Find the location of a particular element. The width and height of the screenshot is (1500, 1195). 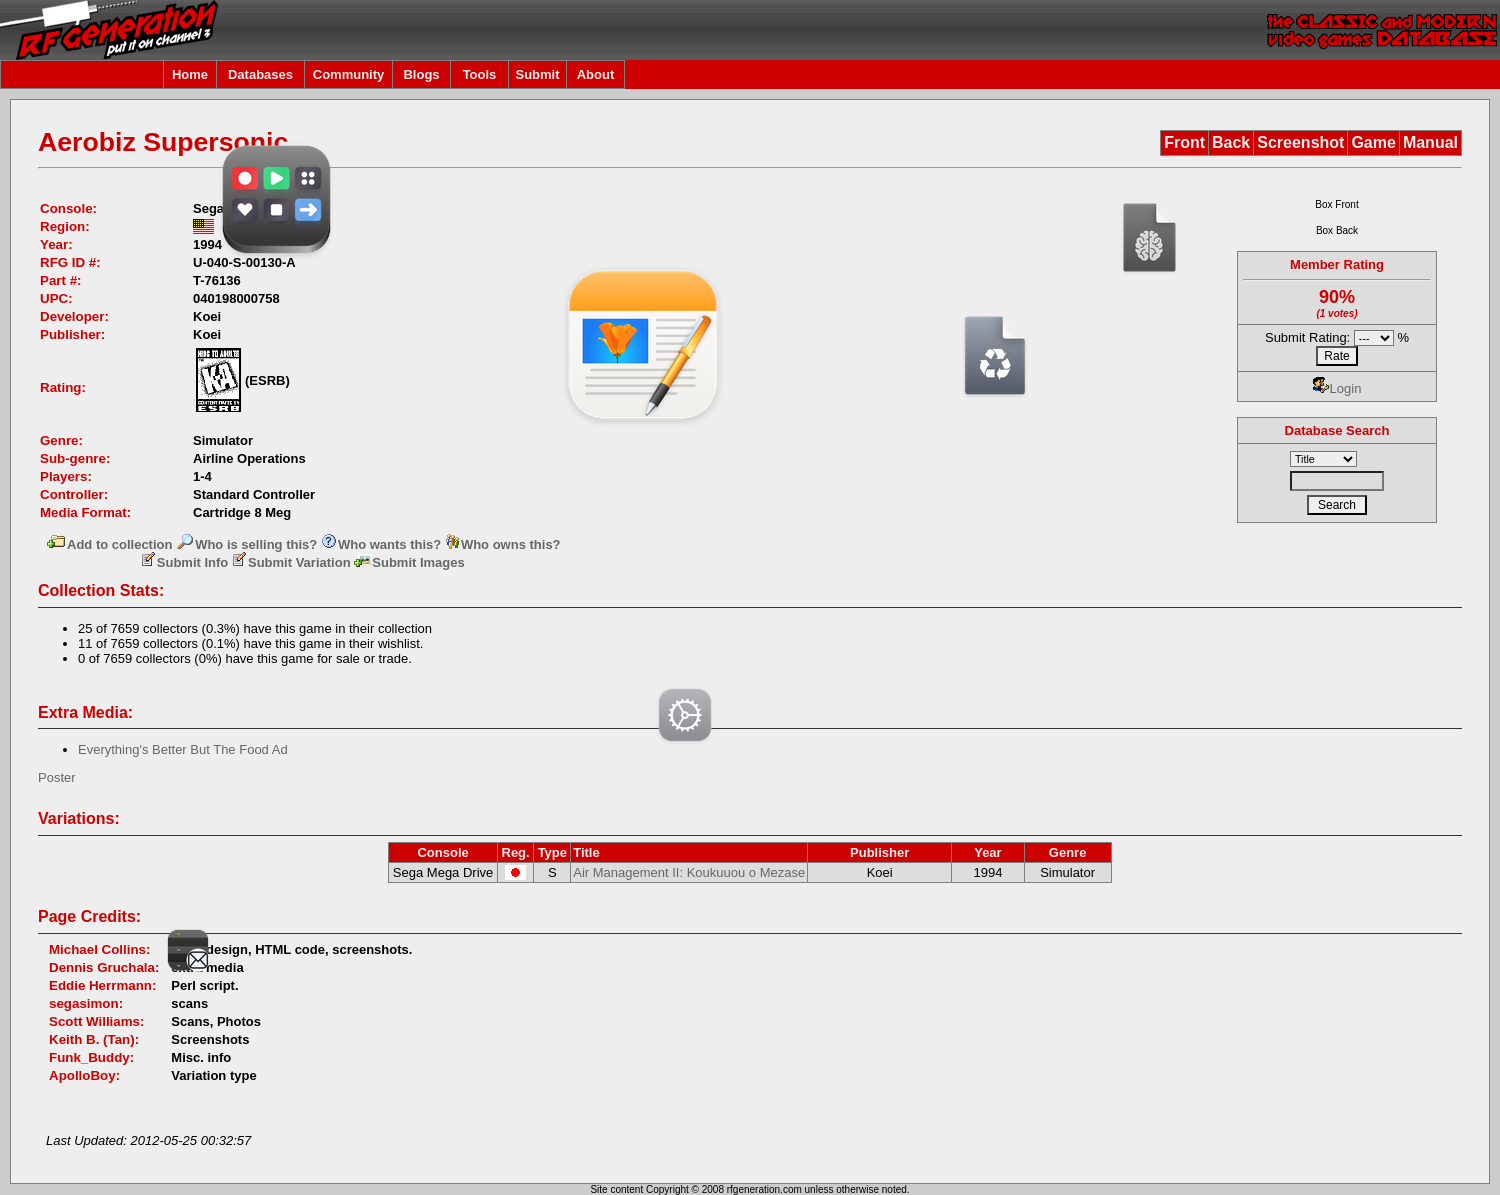

a DICOM medical imaging file is located at coordinates (1149, 237).